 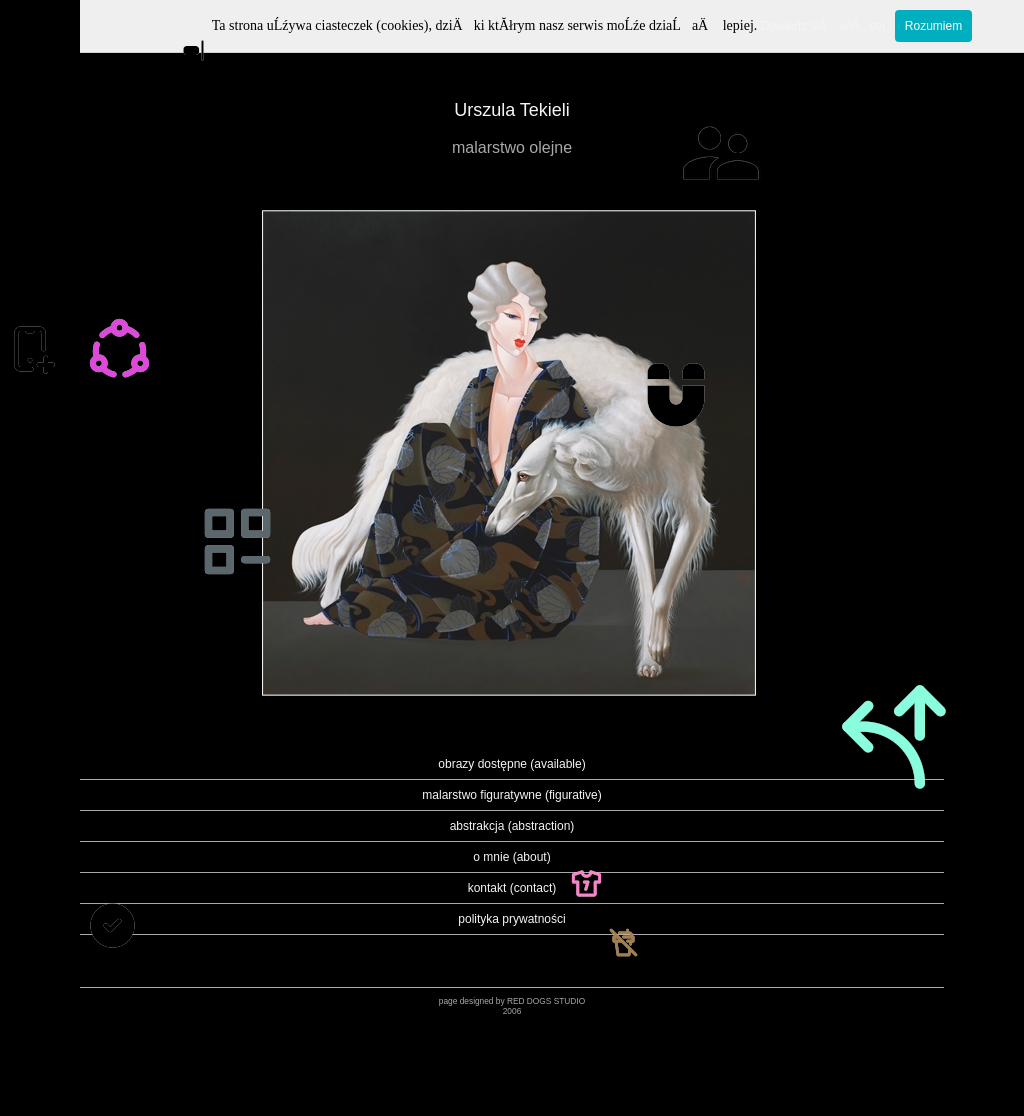 What do you see at coordinates (721, 153) in the screenshot?
I see `manage team members or user accounts` at bounding box center [721, 153].